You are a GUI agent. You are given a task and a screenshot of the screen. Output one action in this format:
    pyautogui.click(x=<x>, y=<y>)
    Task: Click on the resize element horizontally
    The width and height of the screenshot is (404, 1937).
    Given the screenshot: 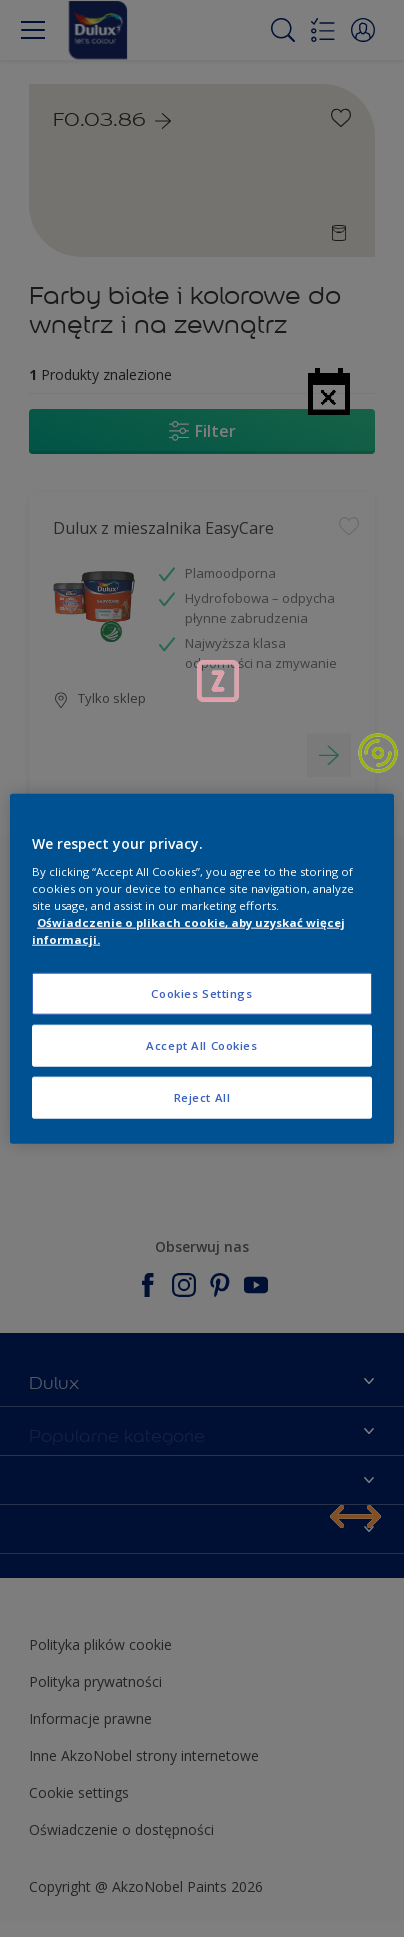 What is the action you would take?
    pyautogui.click(x=355, y=1516)
    